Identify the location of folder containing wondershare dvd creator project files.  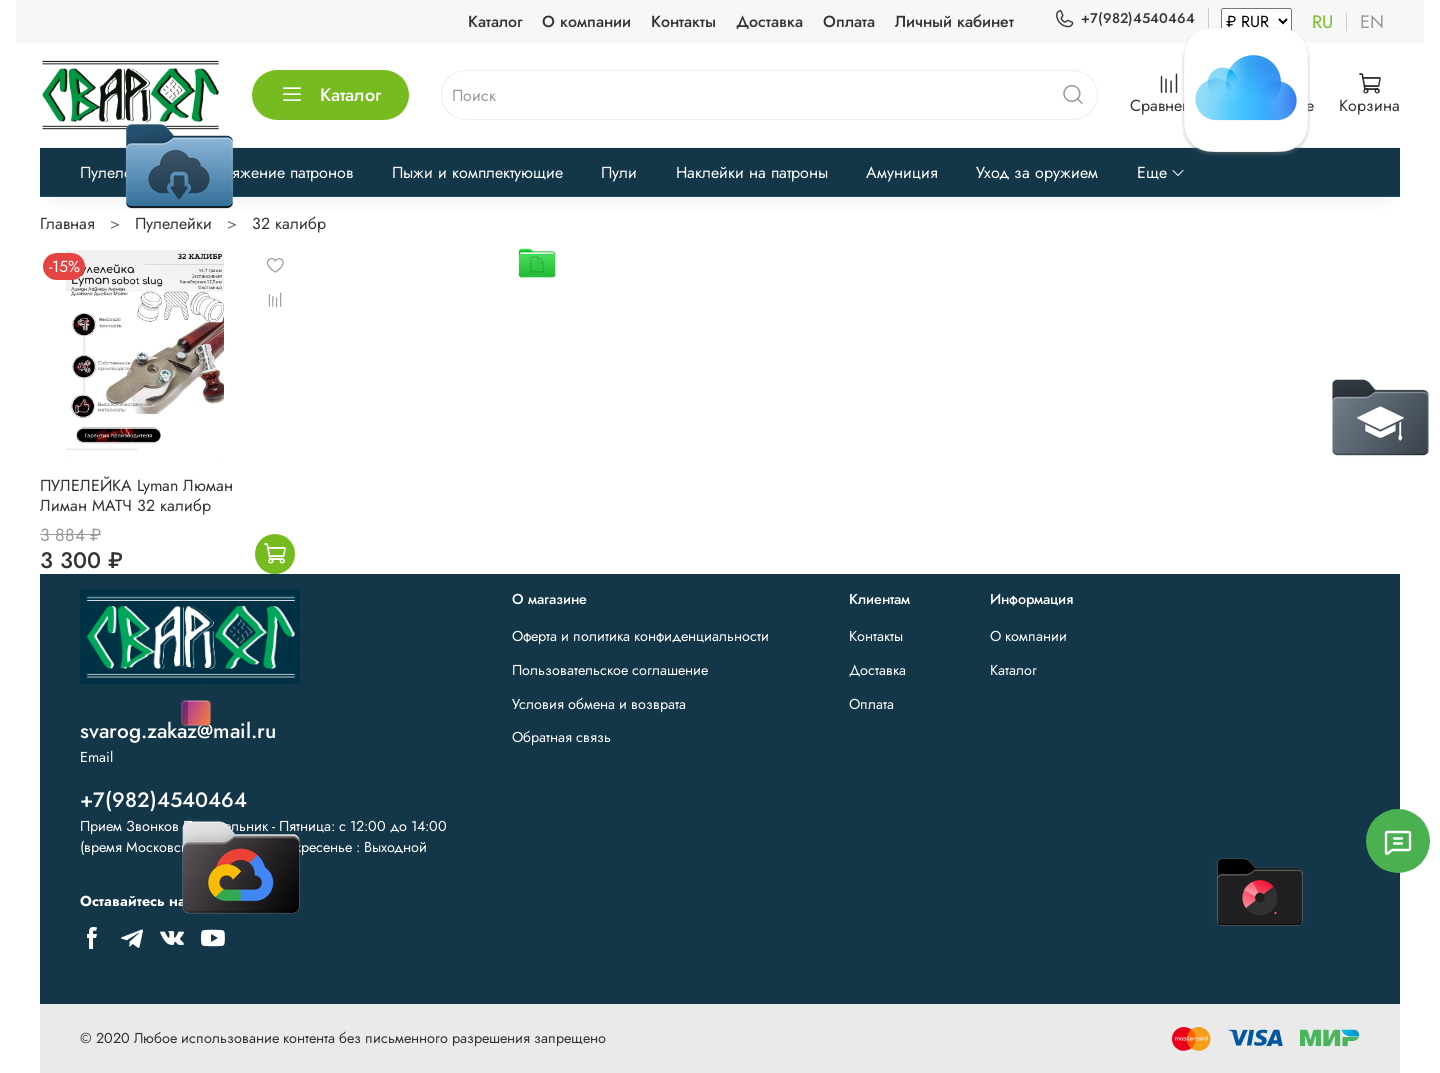
(1259, 894).